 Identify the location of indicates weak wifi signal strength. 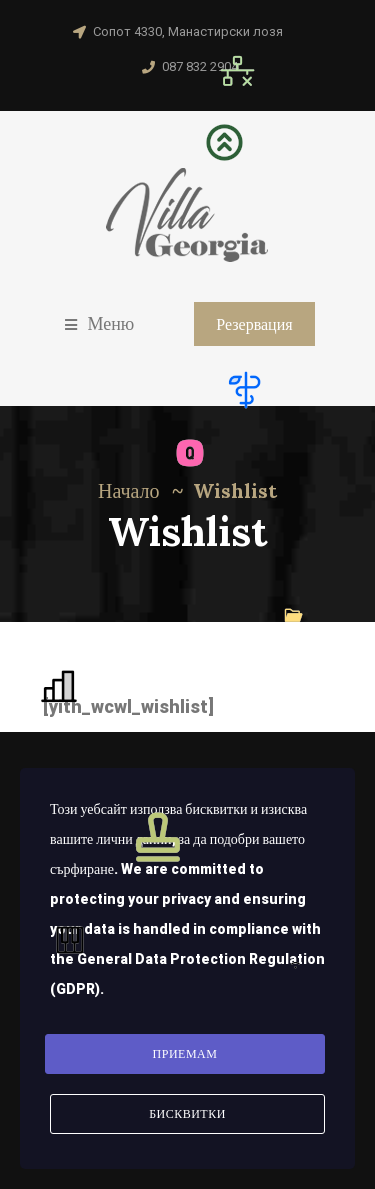
(295, 960).